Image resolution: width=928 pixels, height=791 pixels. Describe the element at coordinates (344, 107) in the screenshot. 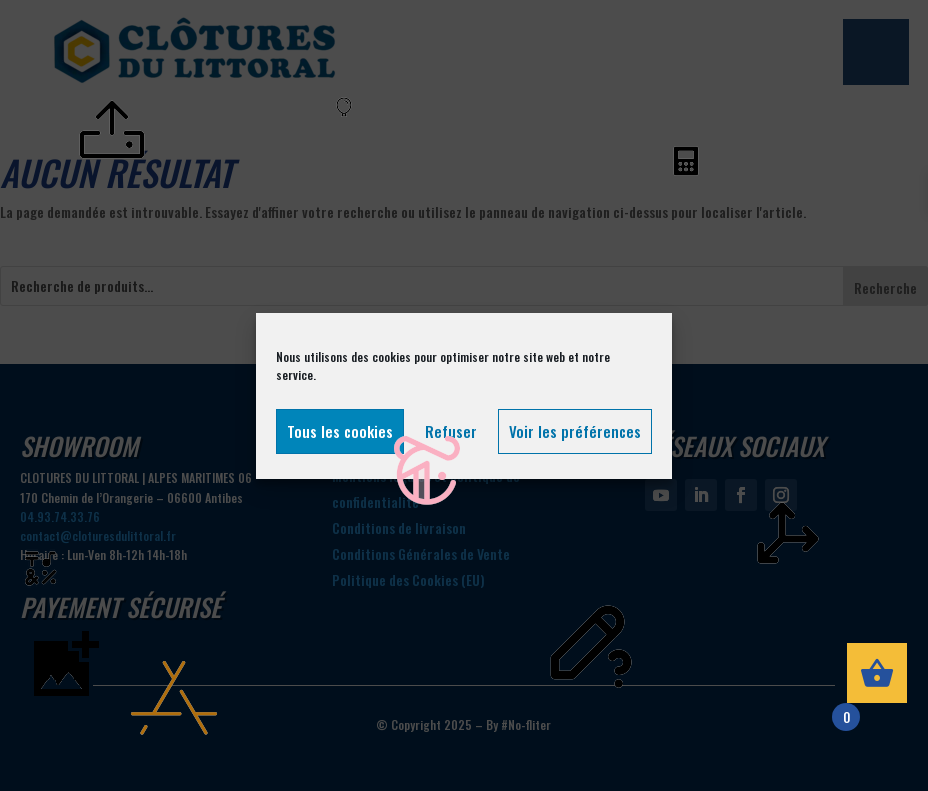

I see `indicates a celebration or birthday event` at that location.